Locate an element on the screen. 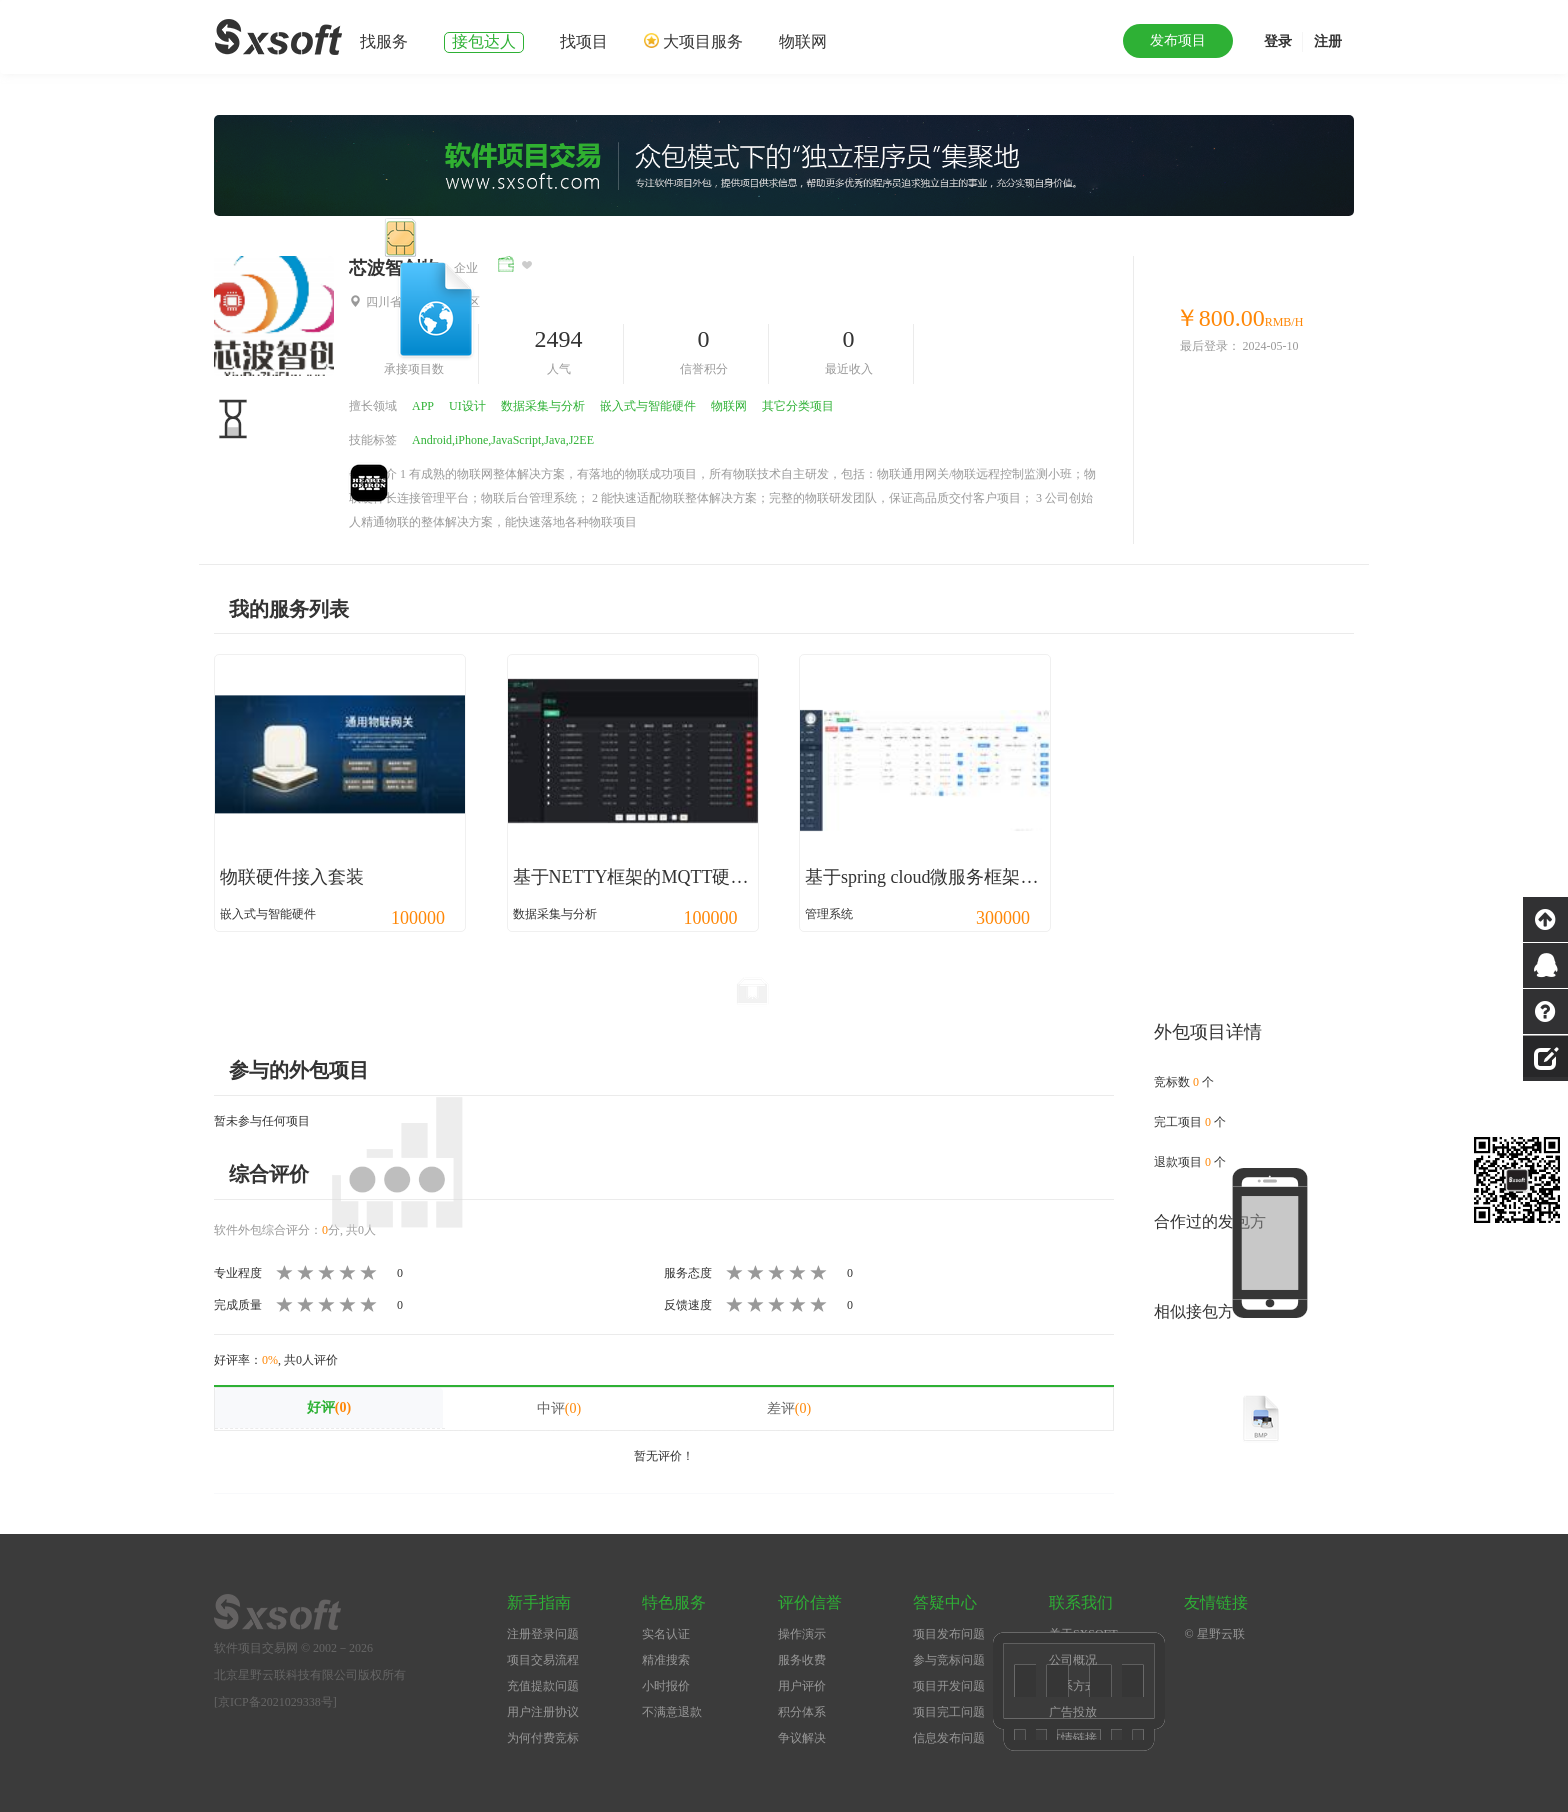 The height and width of the screenshot is (1812, 1568). indicates a connected multimedia device is located at coordinates (1270, 1243).